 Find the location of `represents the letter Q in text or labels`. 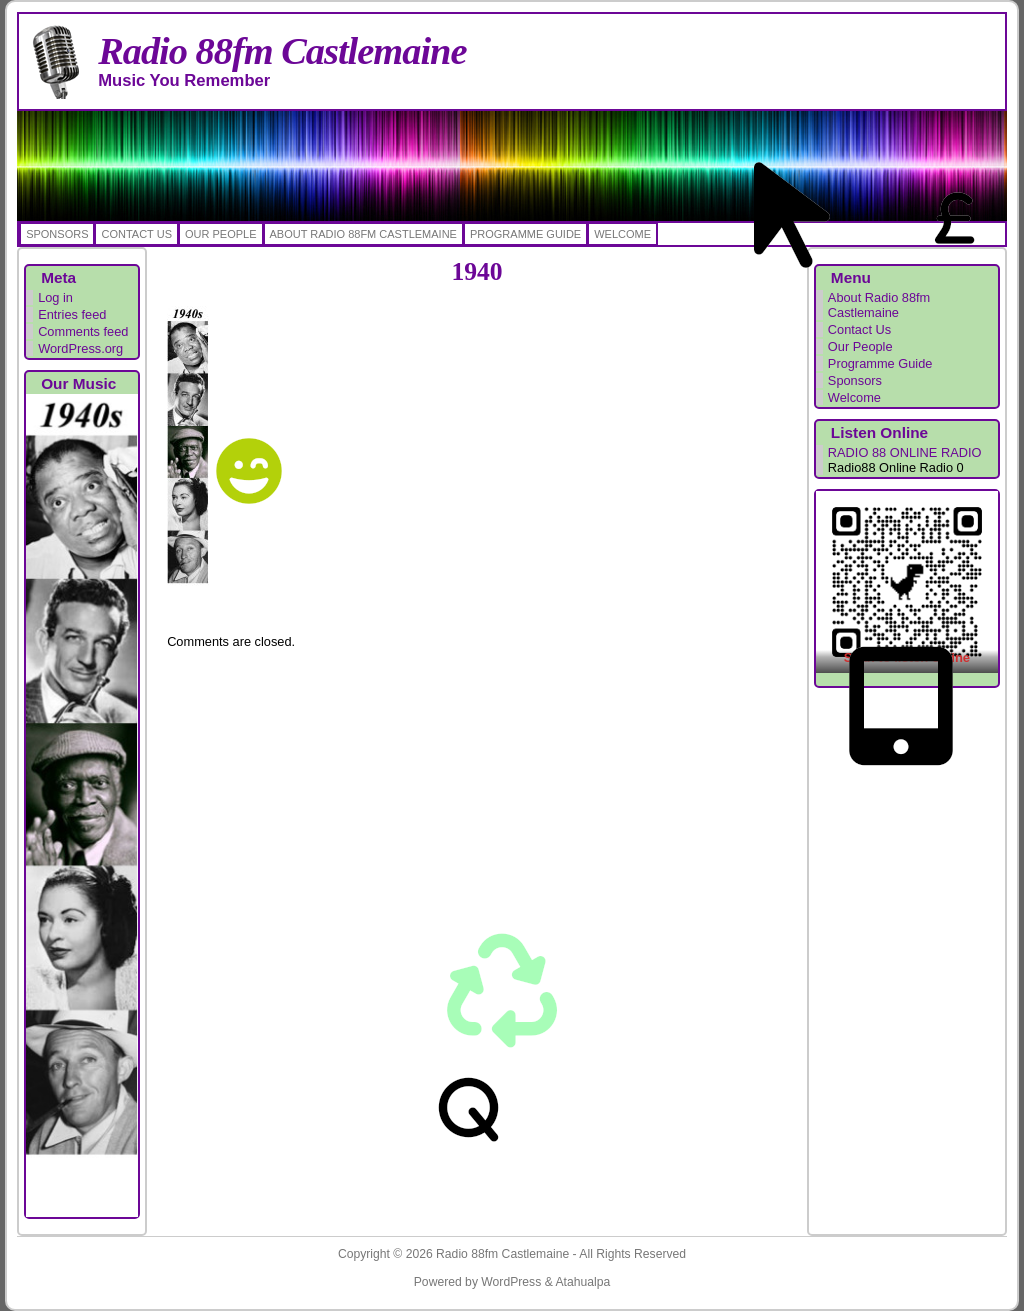

represents the letter Q in text or labels is located at coordinates (468, 1107).